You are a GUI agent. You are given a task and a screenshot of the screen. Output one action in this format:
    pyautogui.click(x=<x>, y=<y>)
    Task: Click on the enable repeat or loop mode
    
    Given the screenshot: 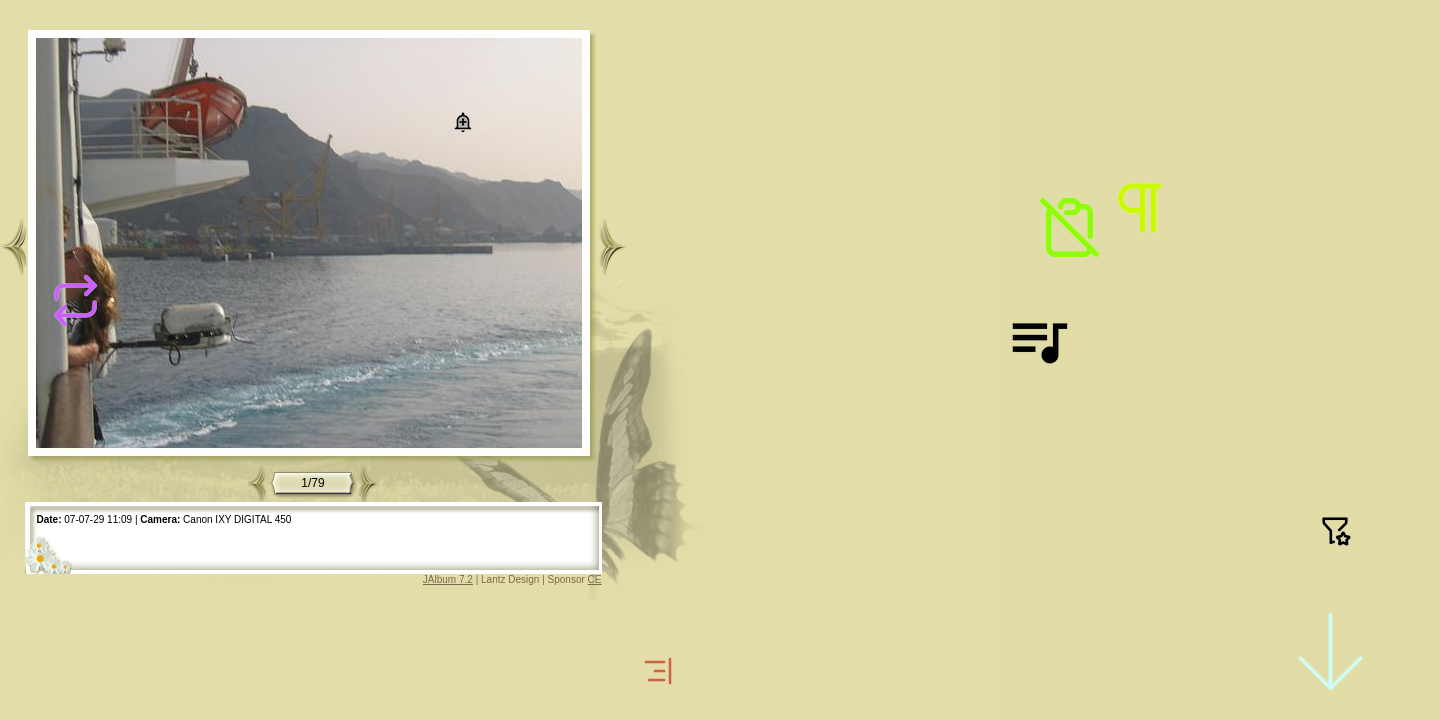 What is the action you would take?
    pyautogui.click(x=75, y=300)
    